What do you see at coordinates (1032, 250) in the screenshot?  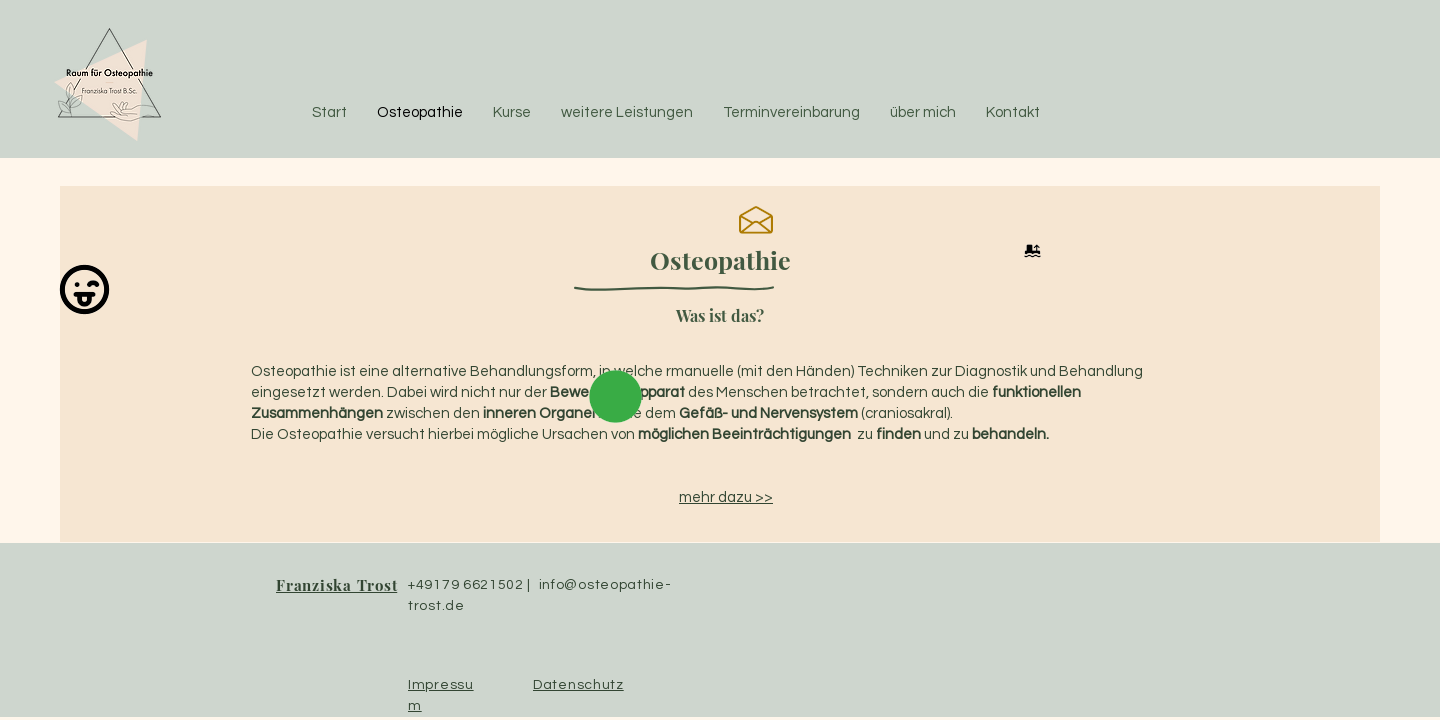 I see `upload or export water pump data` at bounding box center [1032, 250].